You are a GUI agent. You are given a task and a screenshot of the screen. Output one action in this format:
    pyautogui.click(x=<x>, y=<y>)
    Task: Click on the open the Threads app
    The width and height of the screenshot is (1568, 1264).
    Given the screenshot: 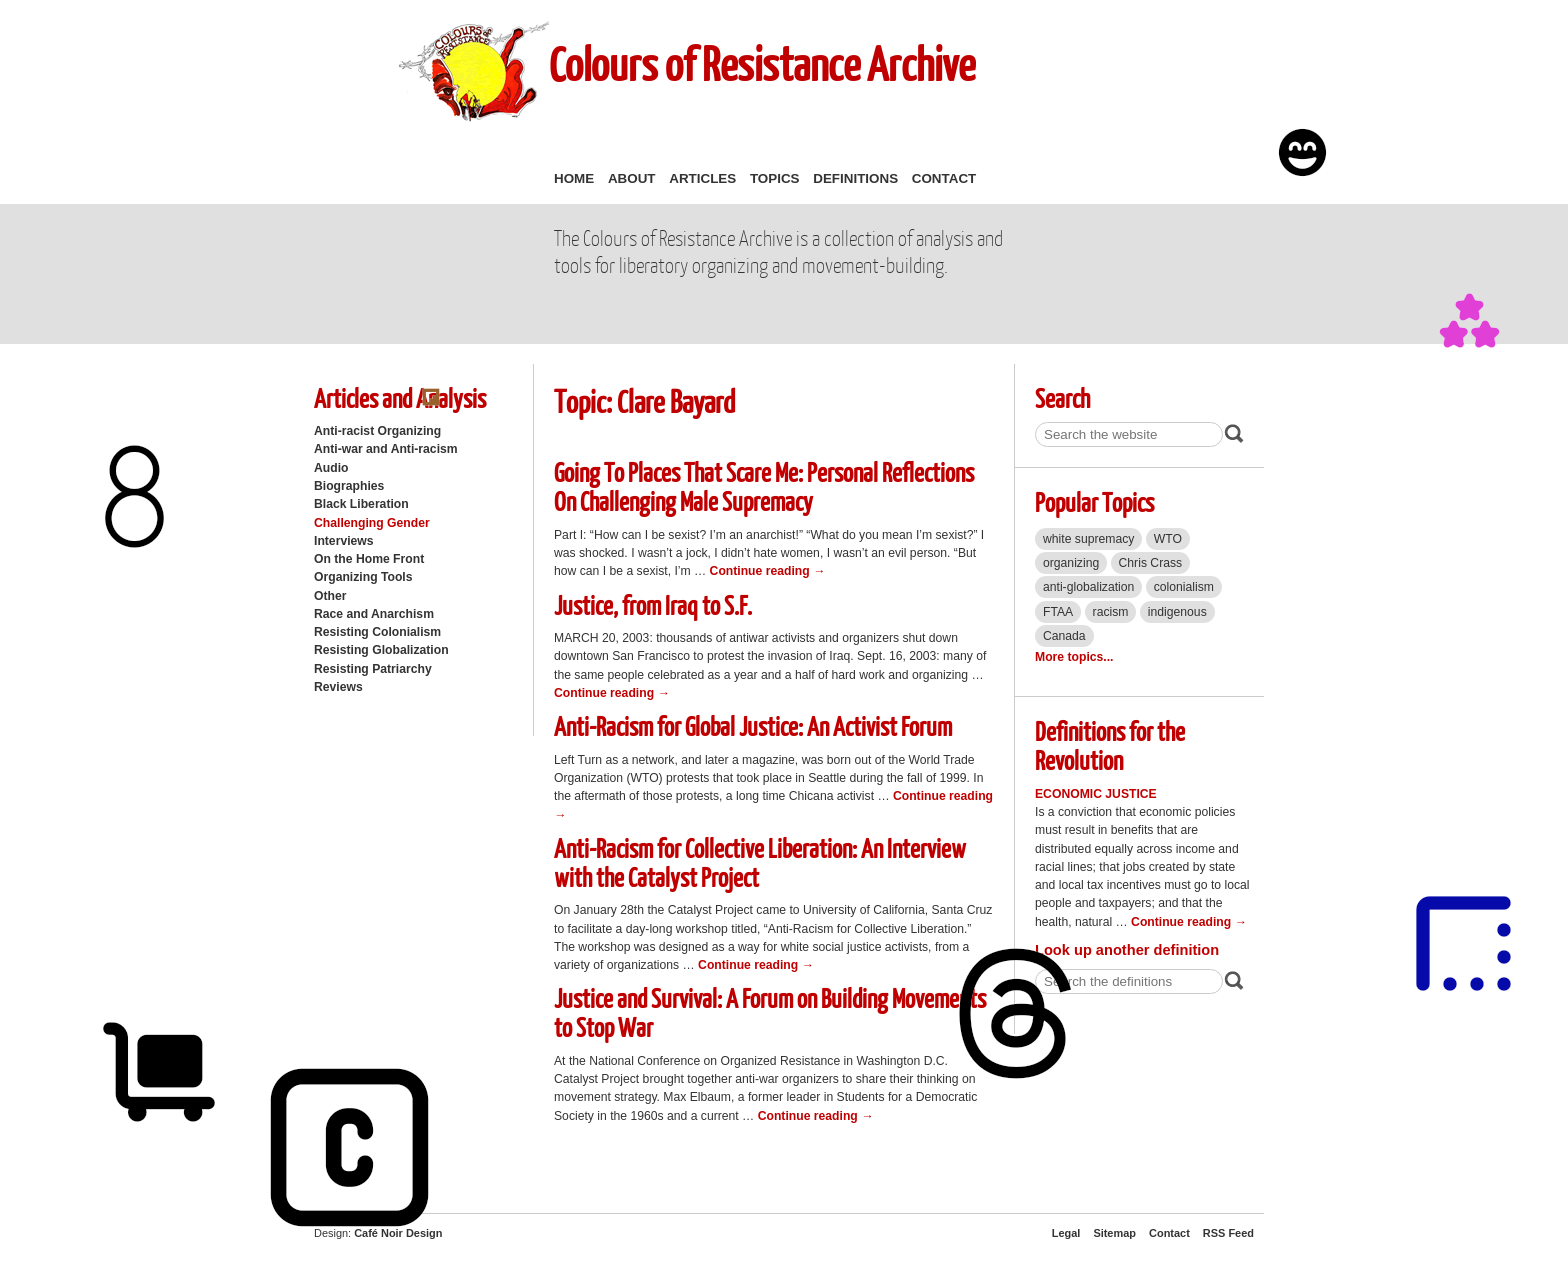 What is the action you would take?
    pyautogui.click(x=1015, y=1013)
    